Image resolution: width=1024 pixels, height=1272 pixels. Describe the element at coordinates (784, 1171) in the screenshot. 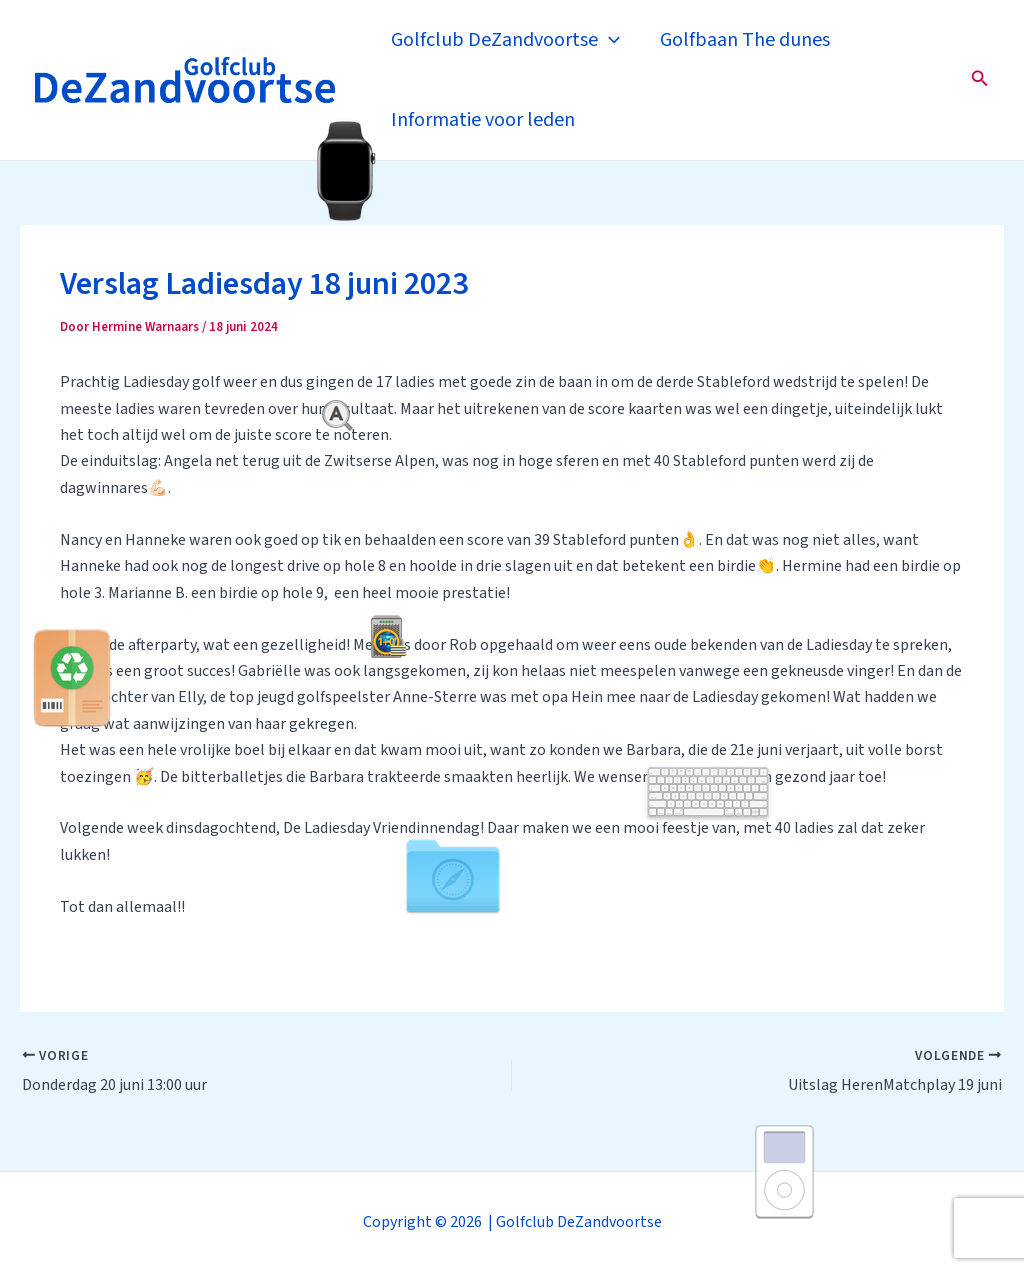

I see `manage connected iPod device` at that location.